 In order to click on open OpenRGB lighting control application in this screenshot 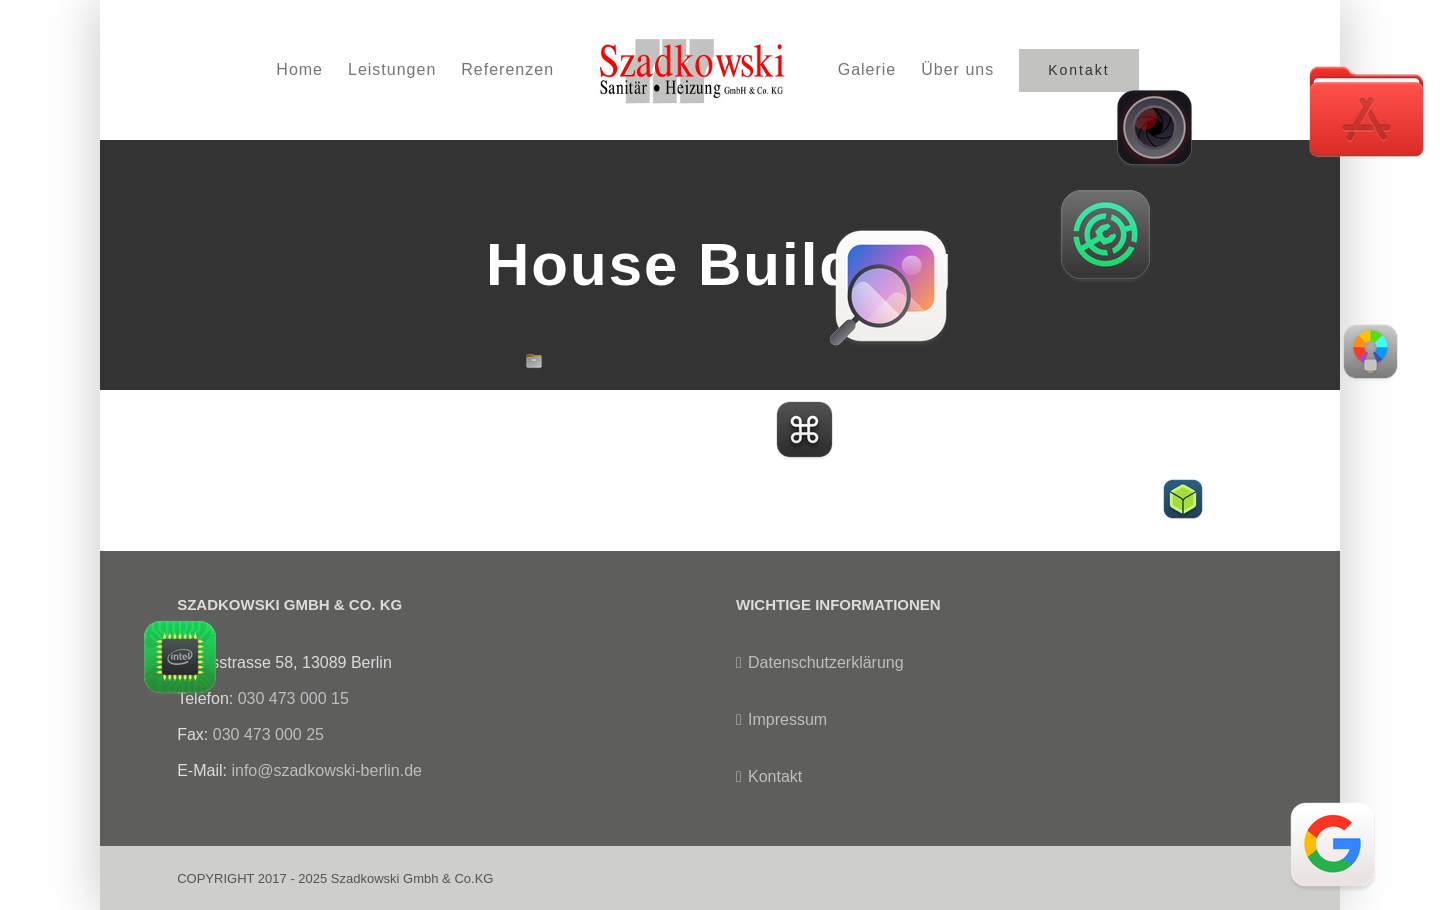, I will do `click(1370, 351)`.